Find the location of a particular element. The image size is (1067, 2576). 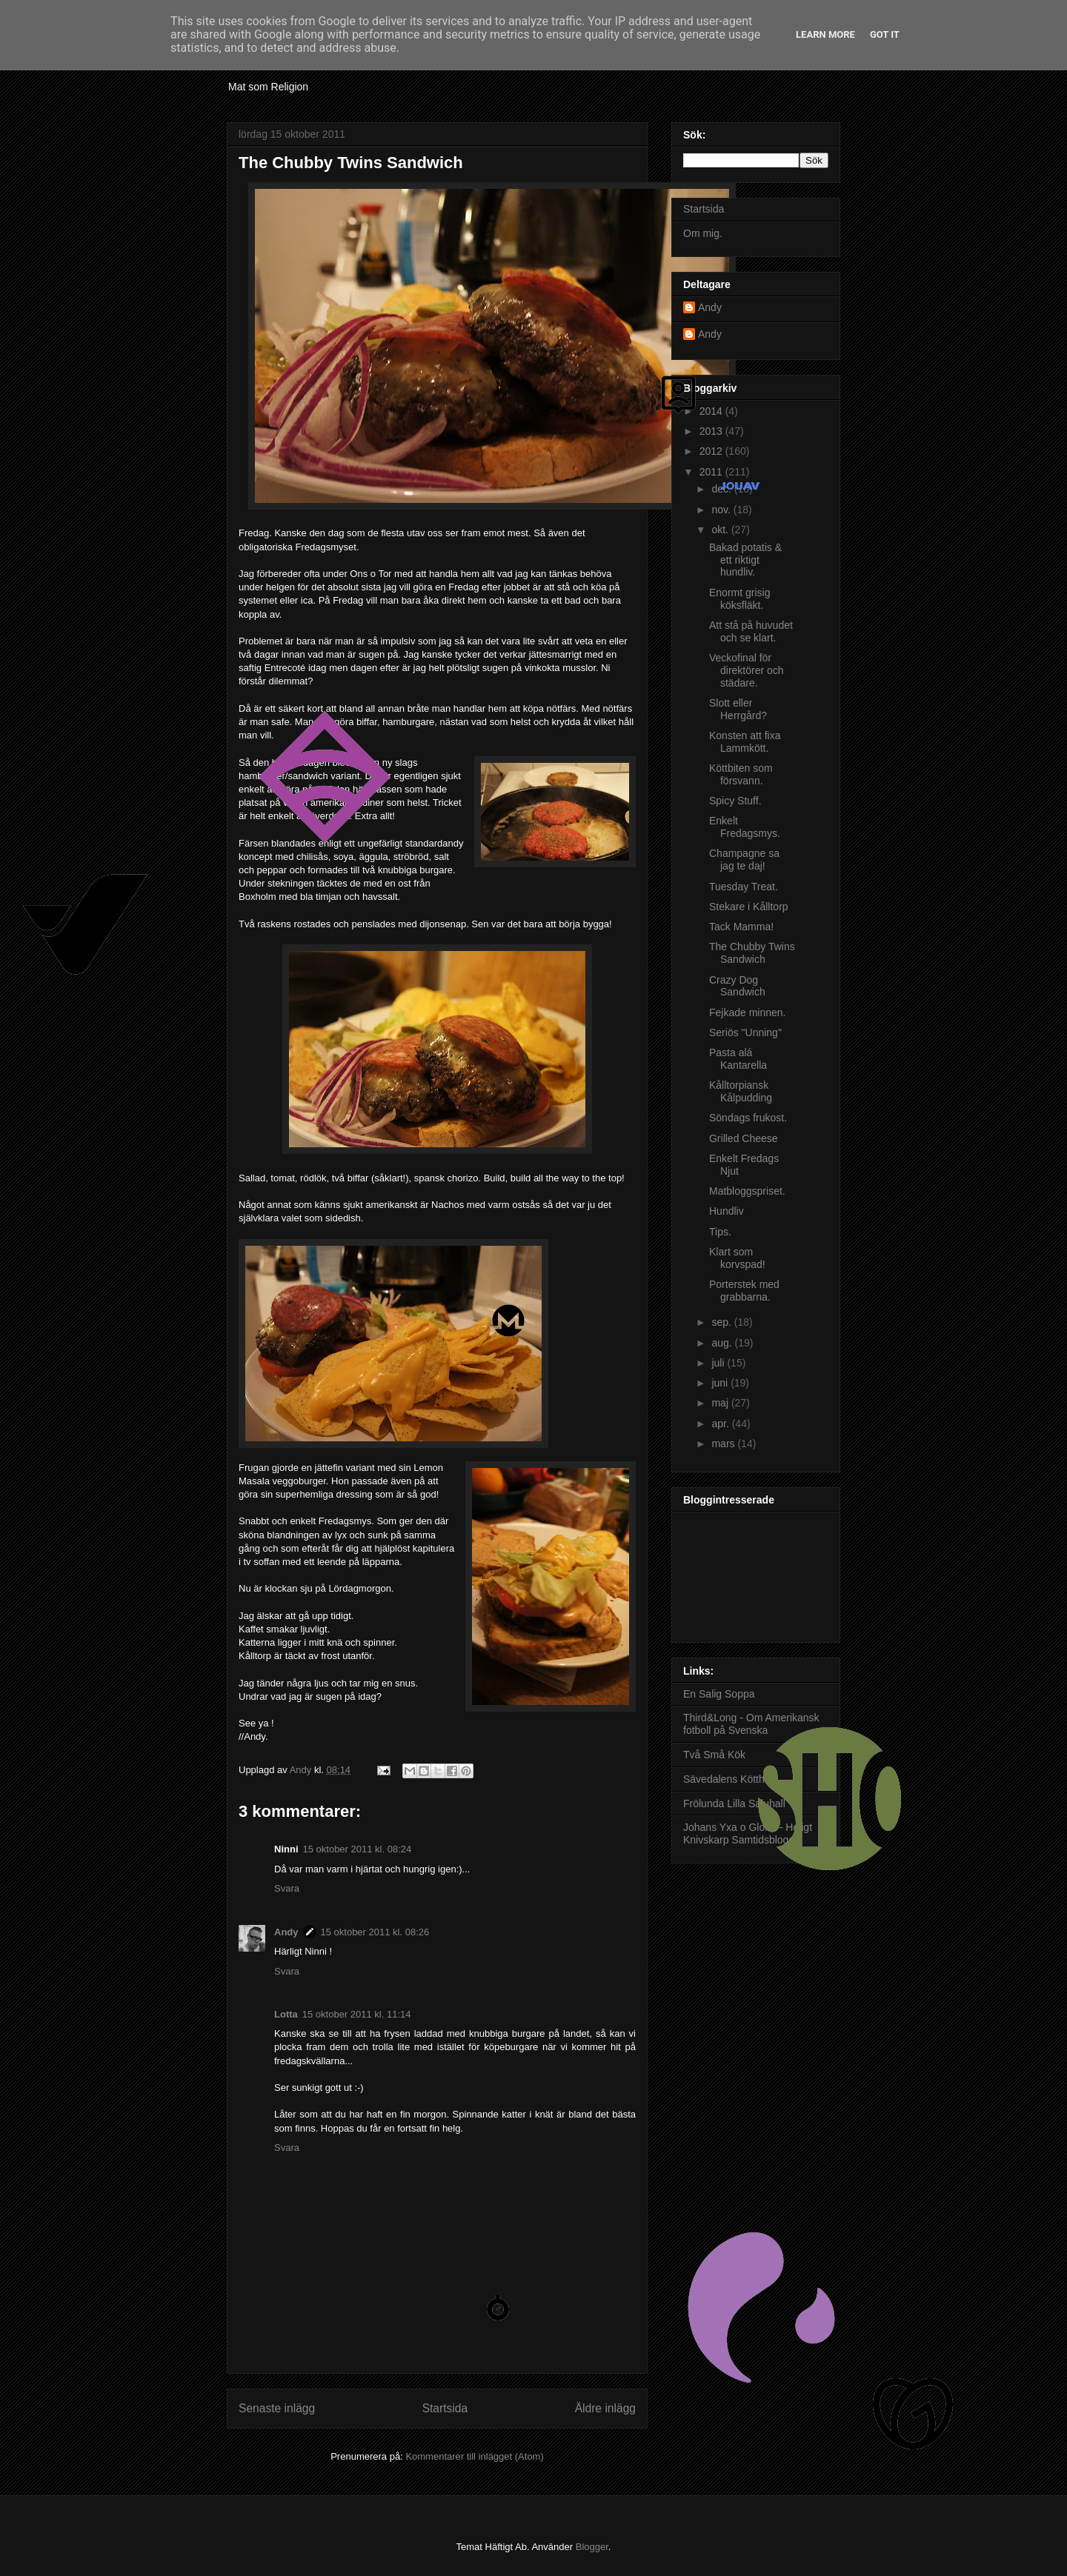

taichi programming language logo is located at coordinates (761, 2307).